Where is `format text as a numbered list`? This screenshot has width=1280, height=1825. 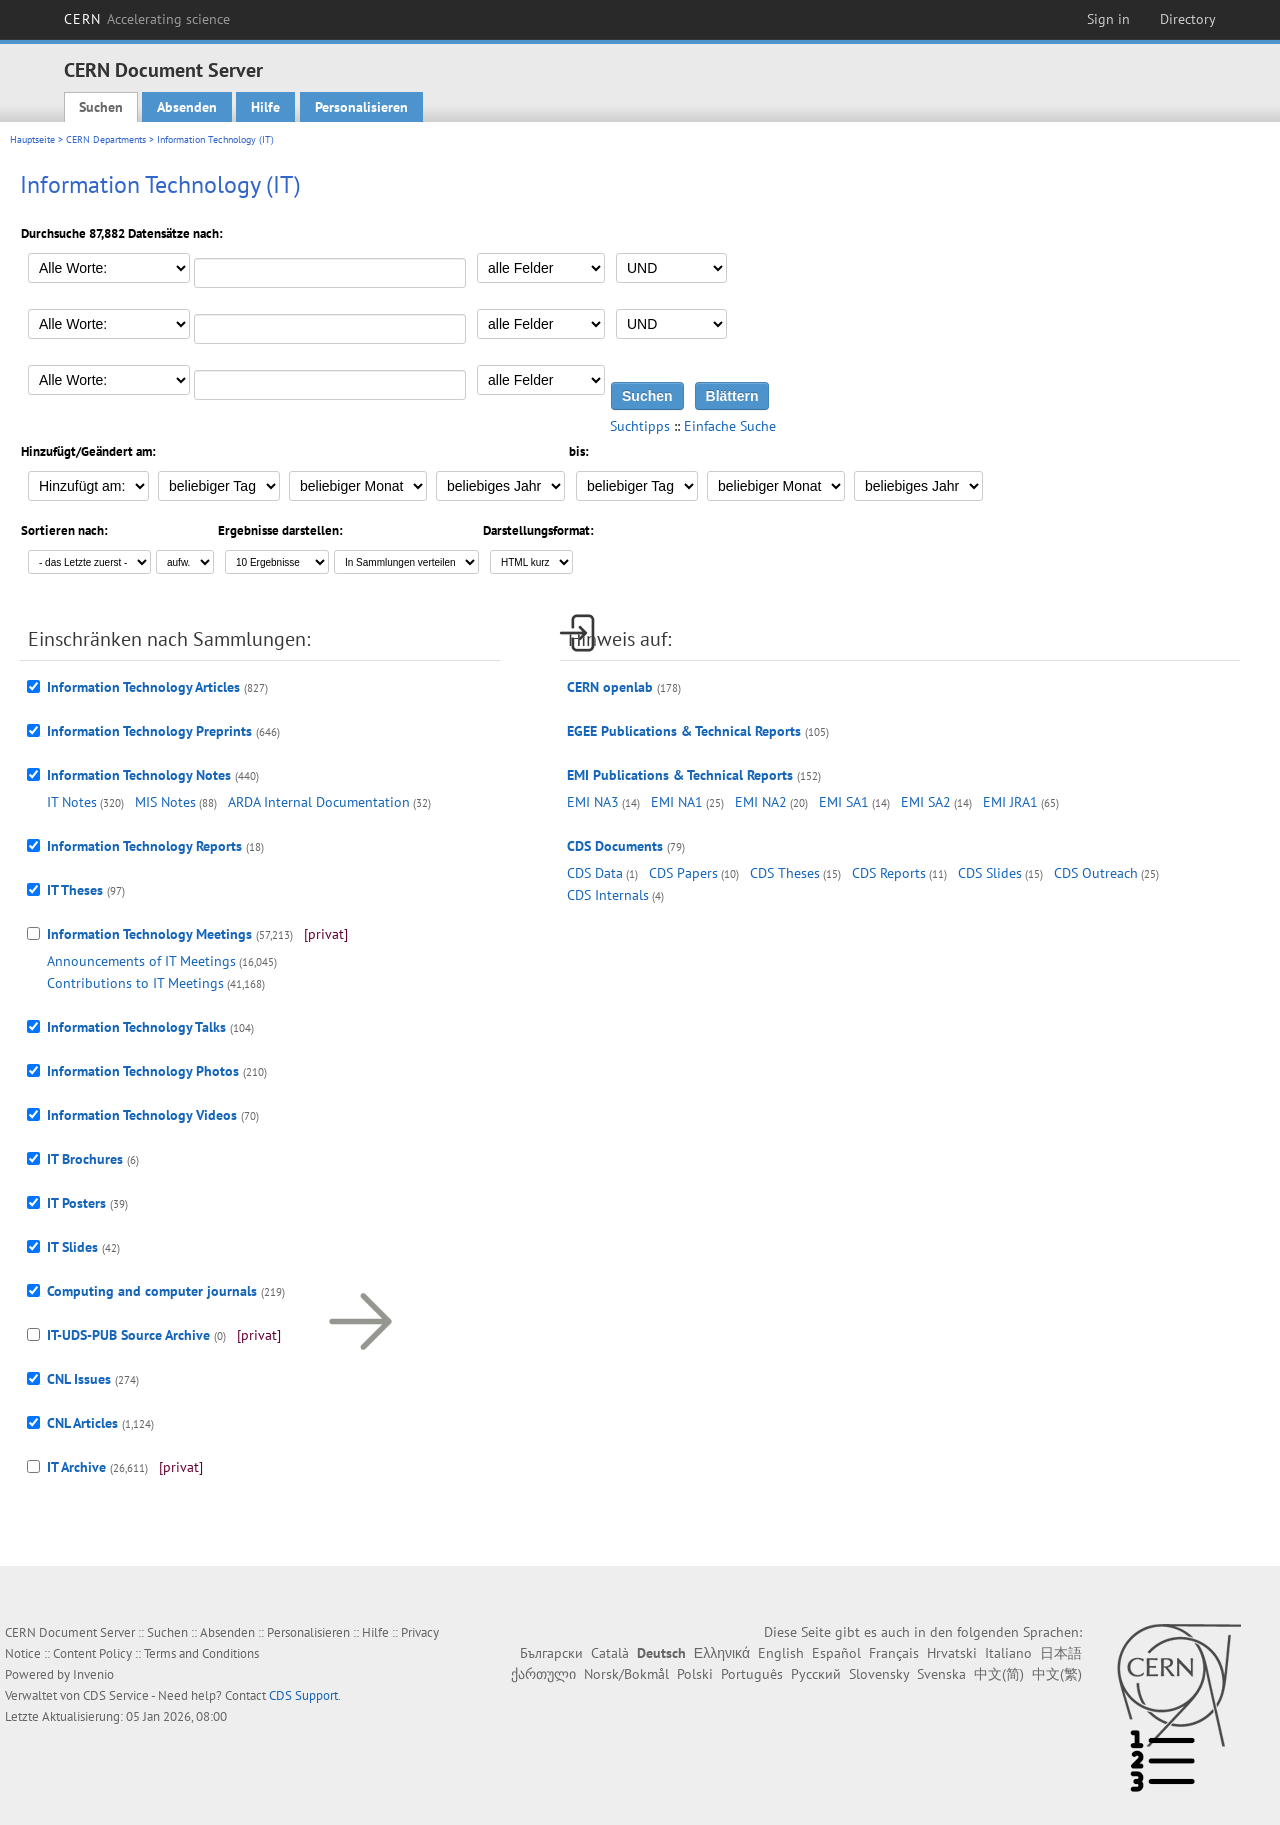 format text as a numbered list is located at coordinates (1164, 1761).